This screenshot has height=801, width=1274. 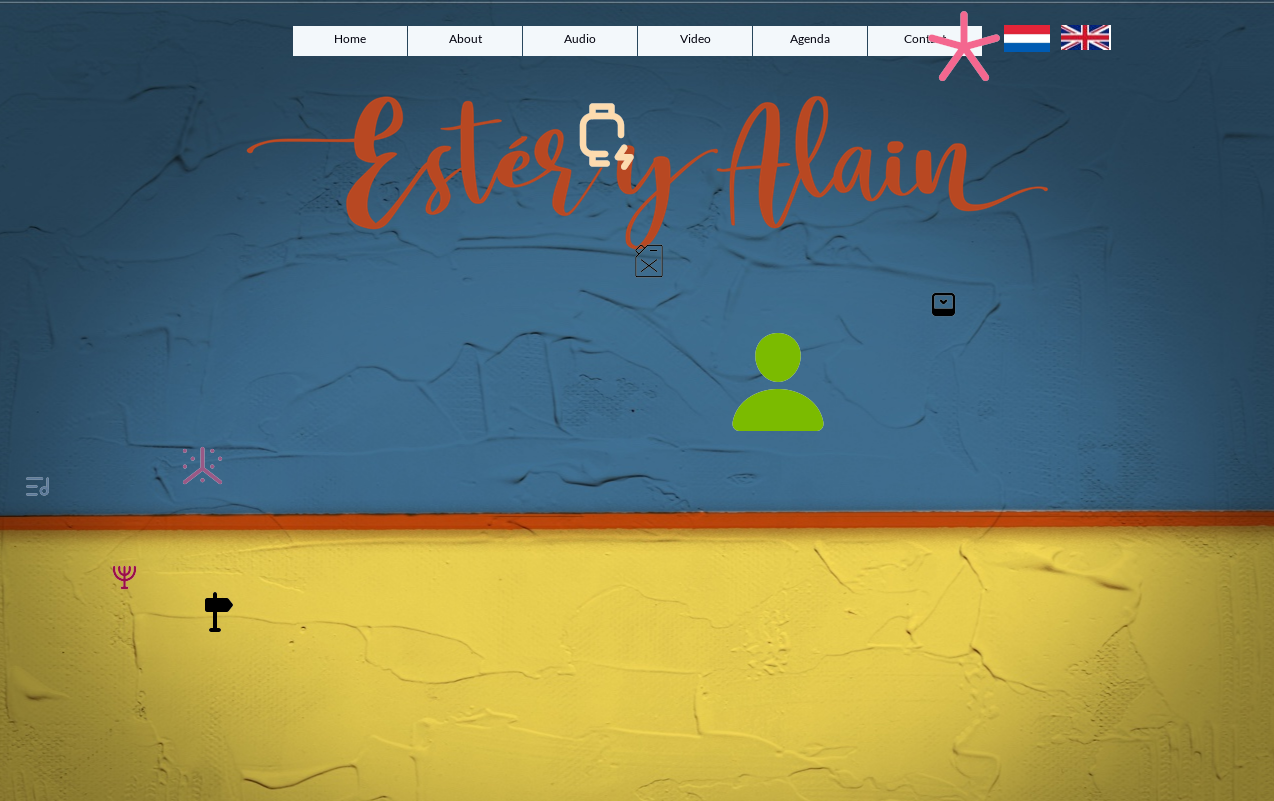 What do you see at coordinates (649, 261) in the screenshot?
I see `indicates fuel or gas station nearby` at bounding box center [649, 261].